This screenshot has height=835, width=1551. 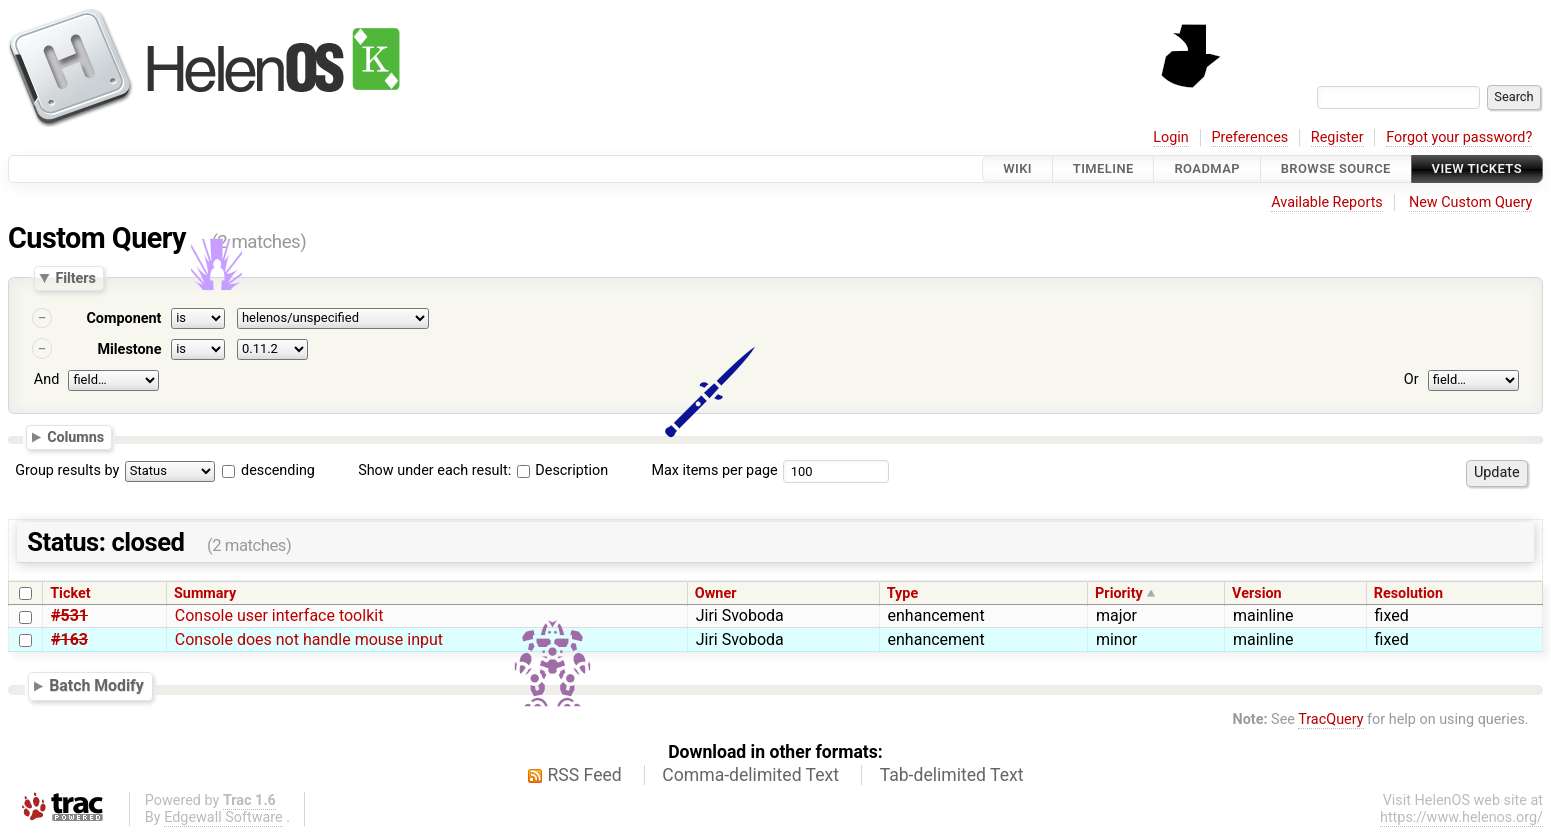 What do you see at coordinates (1191, 56) in the screenshot?
I see `select Guatemala as your country or region` at bounding box center [1191, 56].